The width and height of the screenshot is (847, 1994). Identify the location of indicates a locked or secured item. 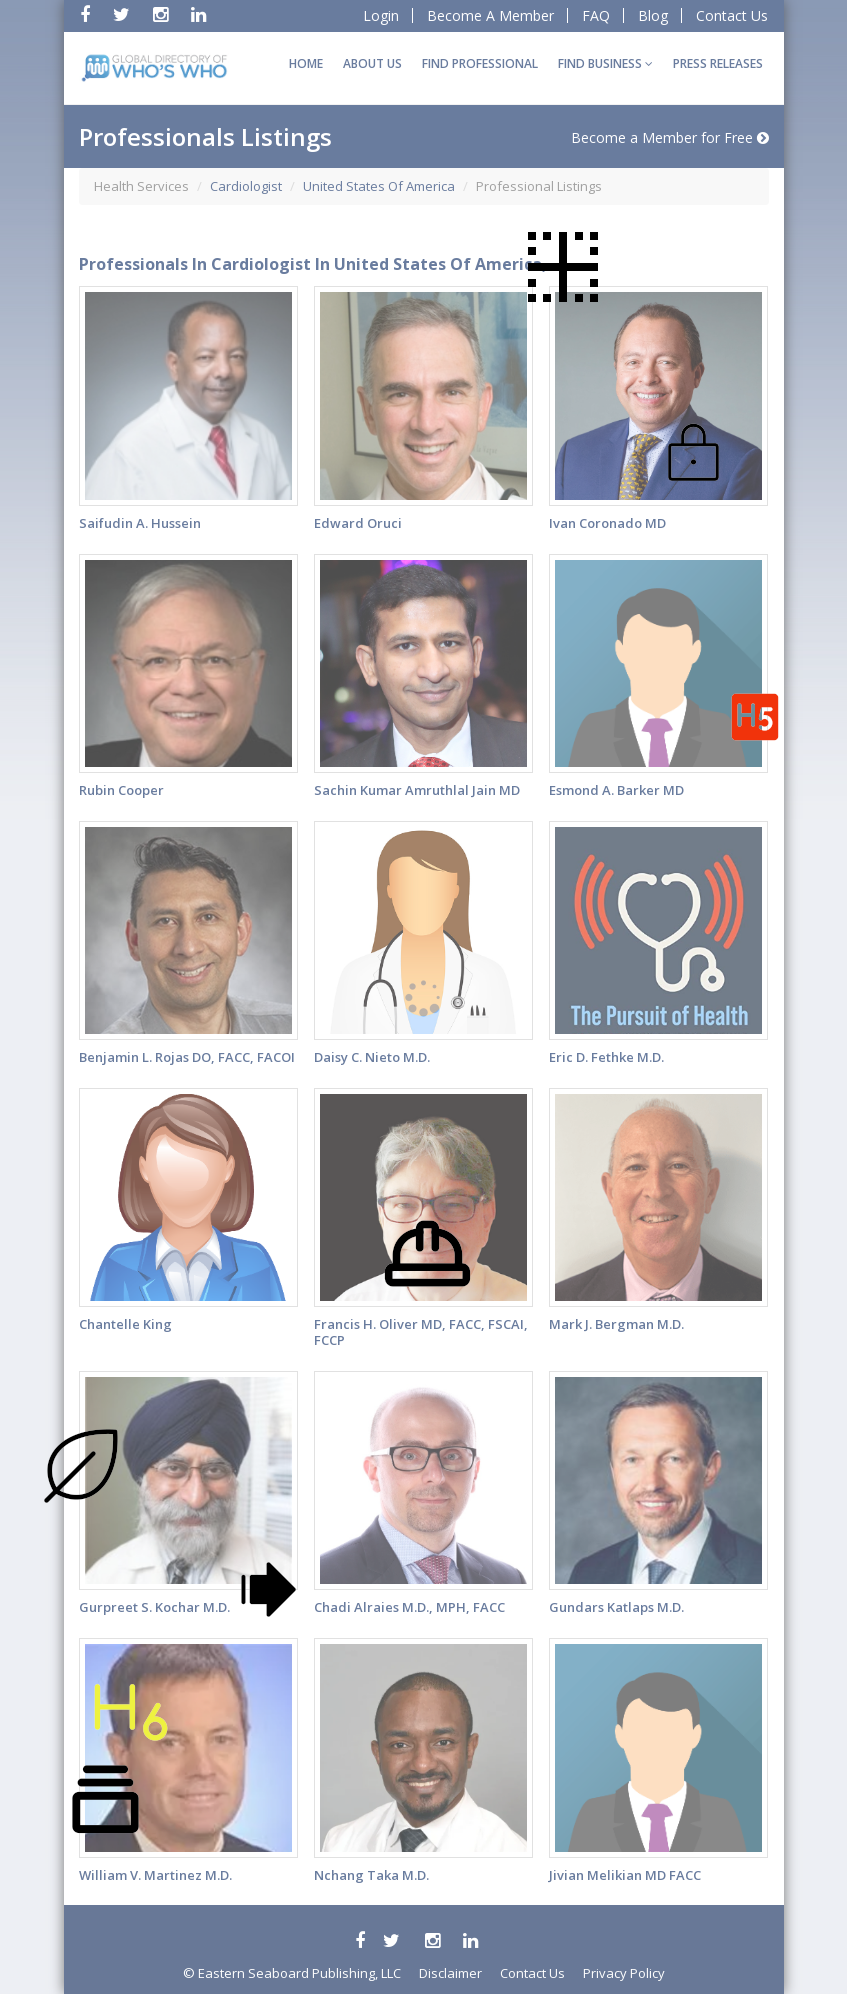
(693, 455).